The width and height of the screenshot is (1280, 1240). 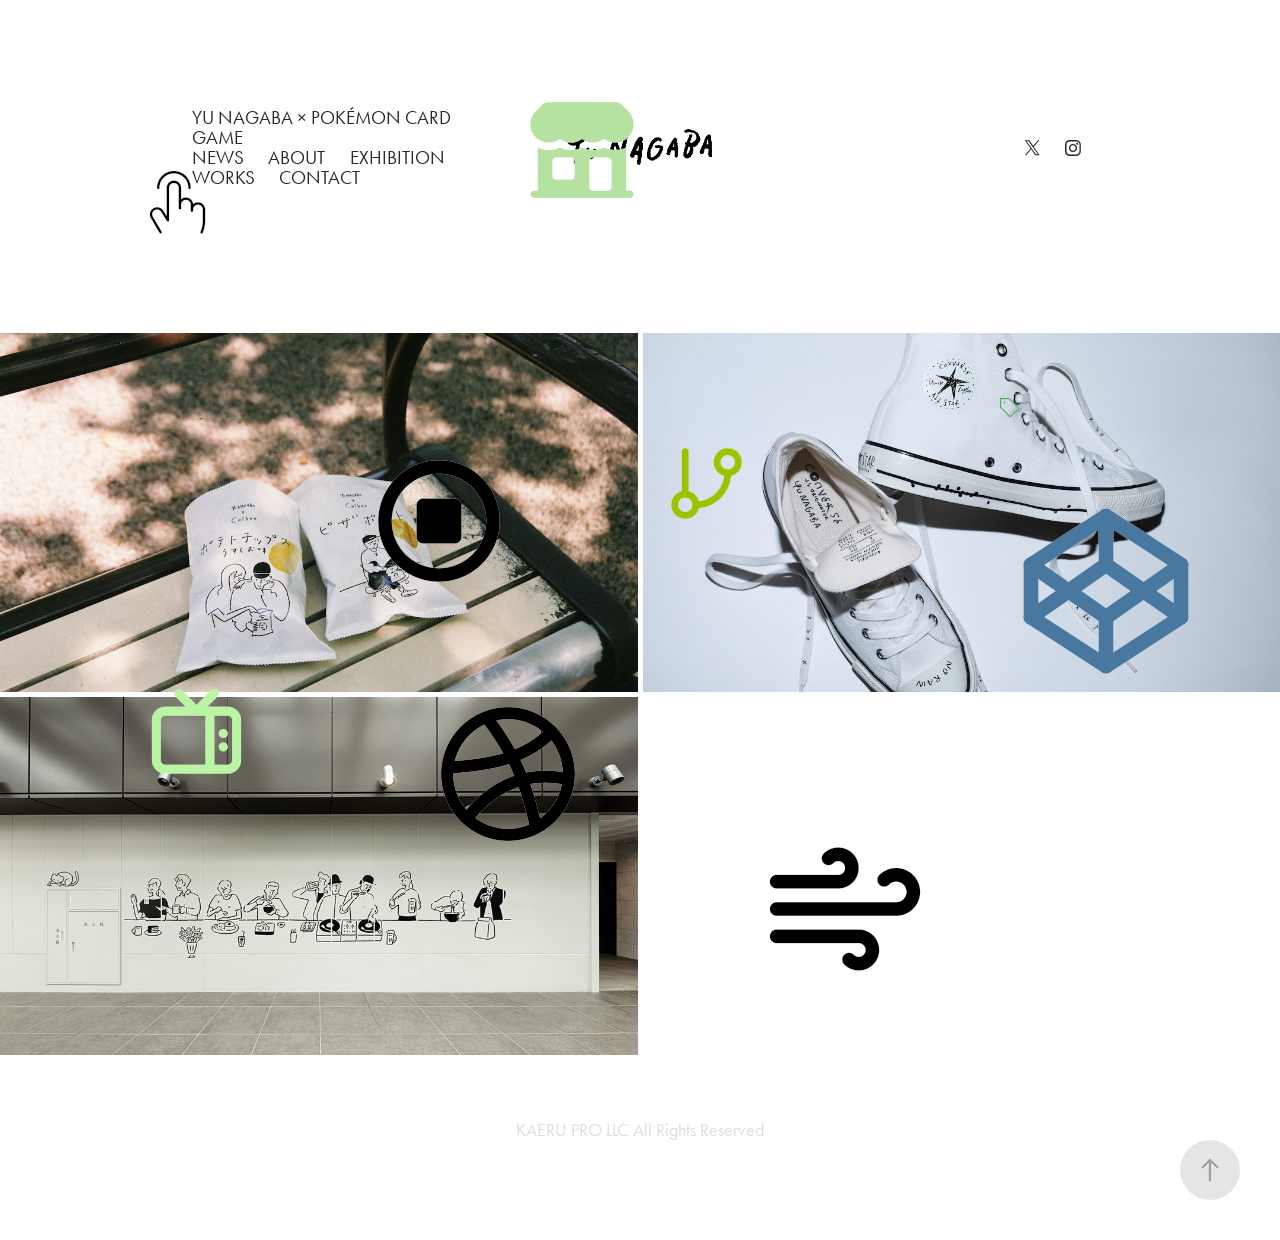 What do you see at coordinates (845, 909) in the screenshot?
I see `indicates current wind conditions in weather display` at bounding box center [845, 909].